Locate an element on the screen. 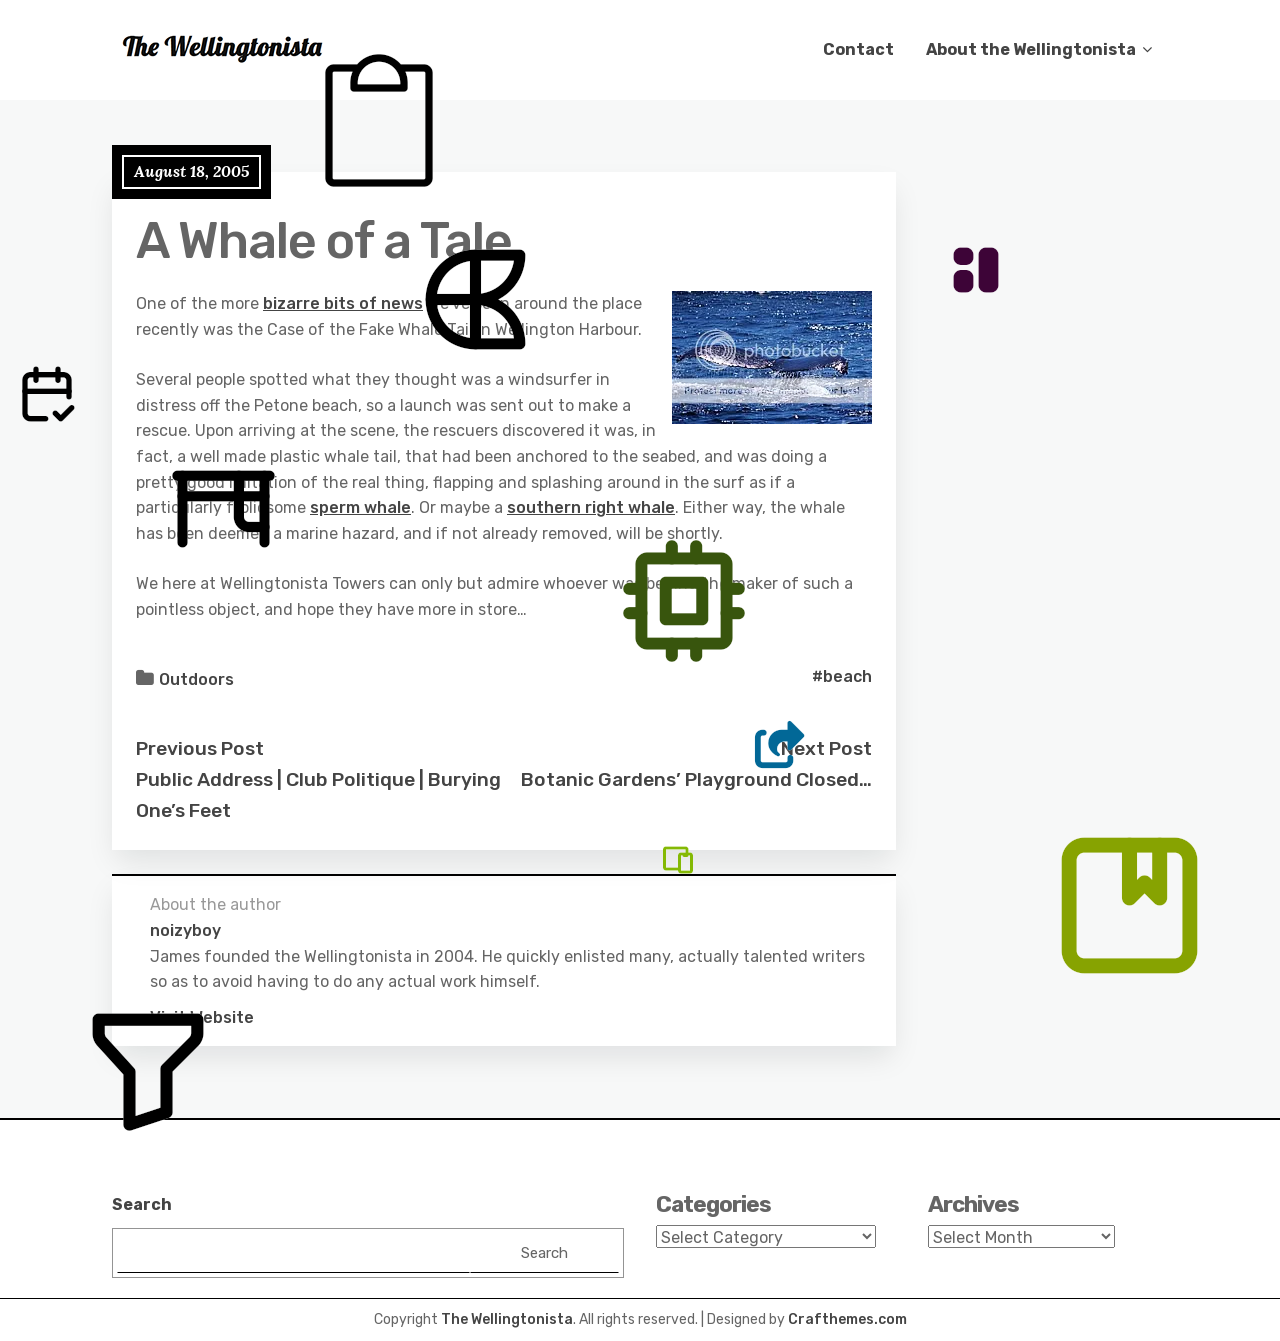 The width and height of the screenshot is (1280, 1341). access workspace or desk booking is located at coordinates (223, 506).